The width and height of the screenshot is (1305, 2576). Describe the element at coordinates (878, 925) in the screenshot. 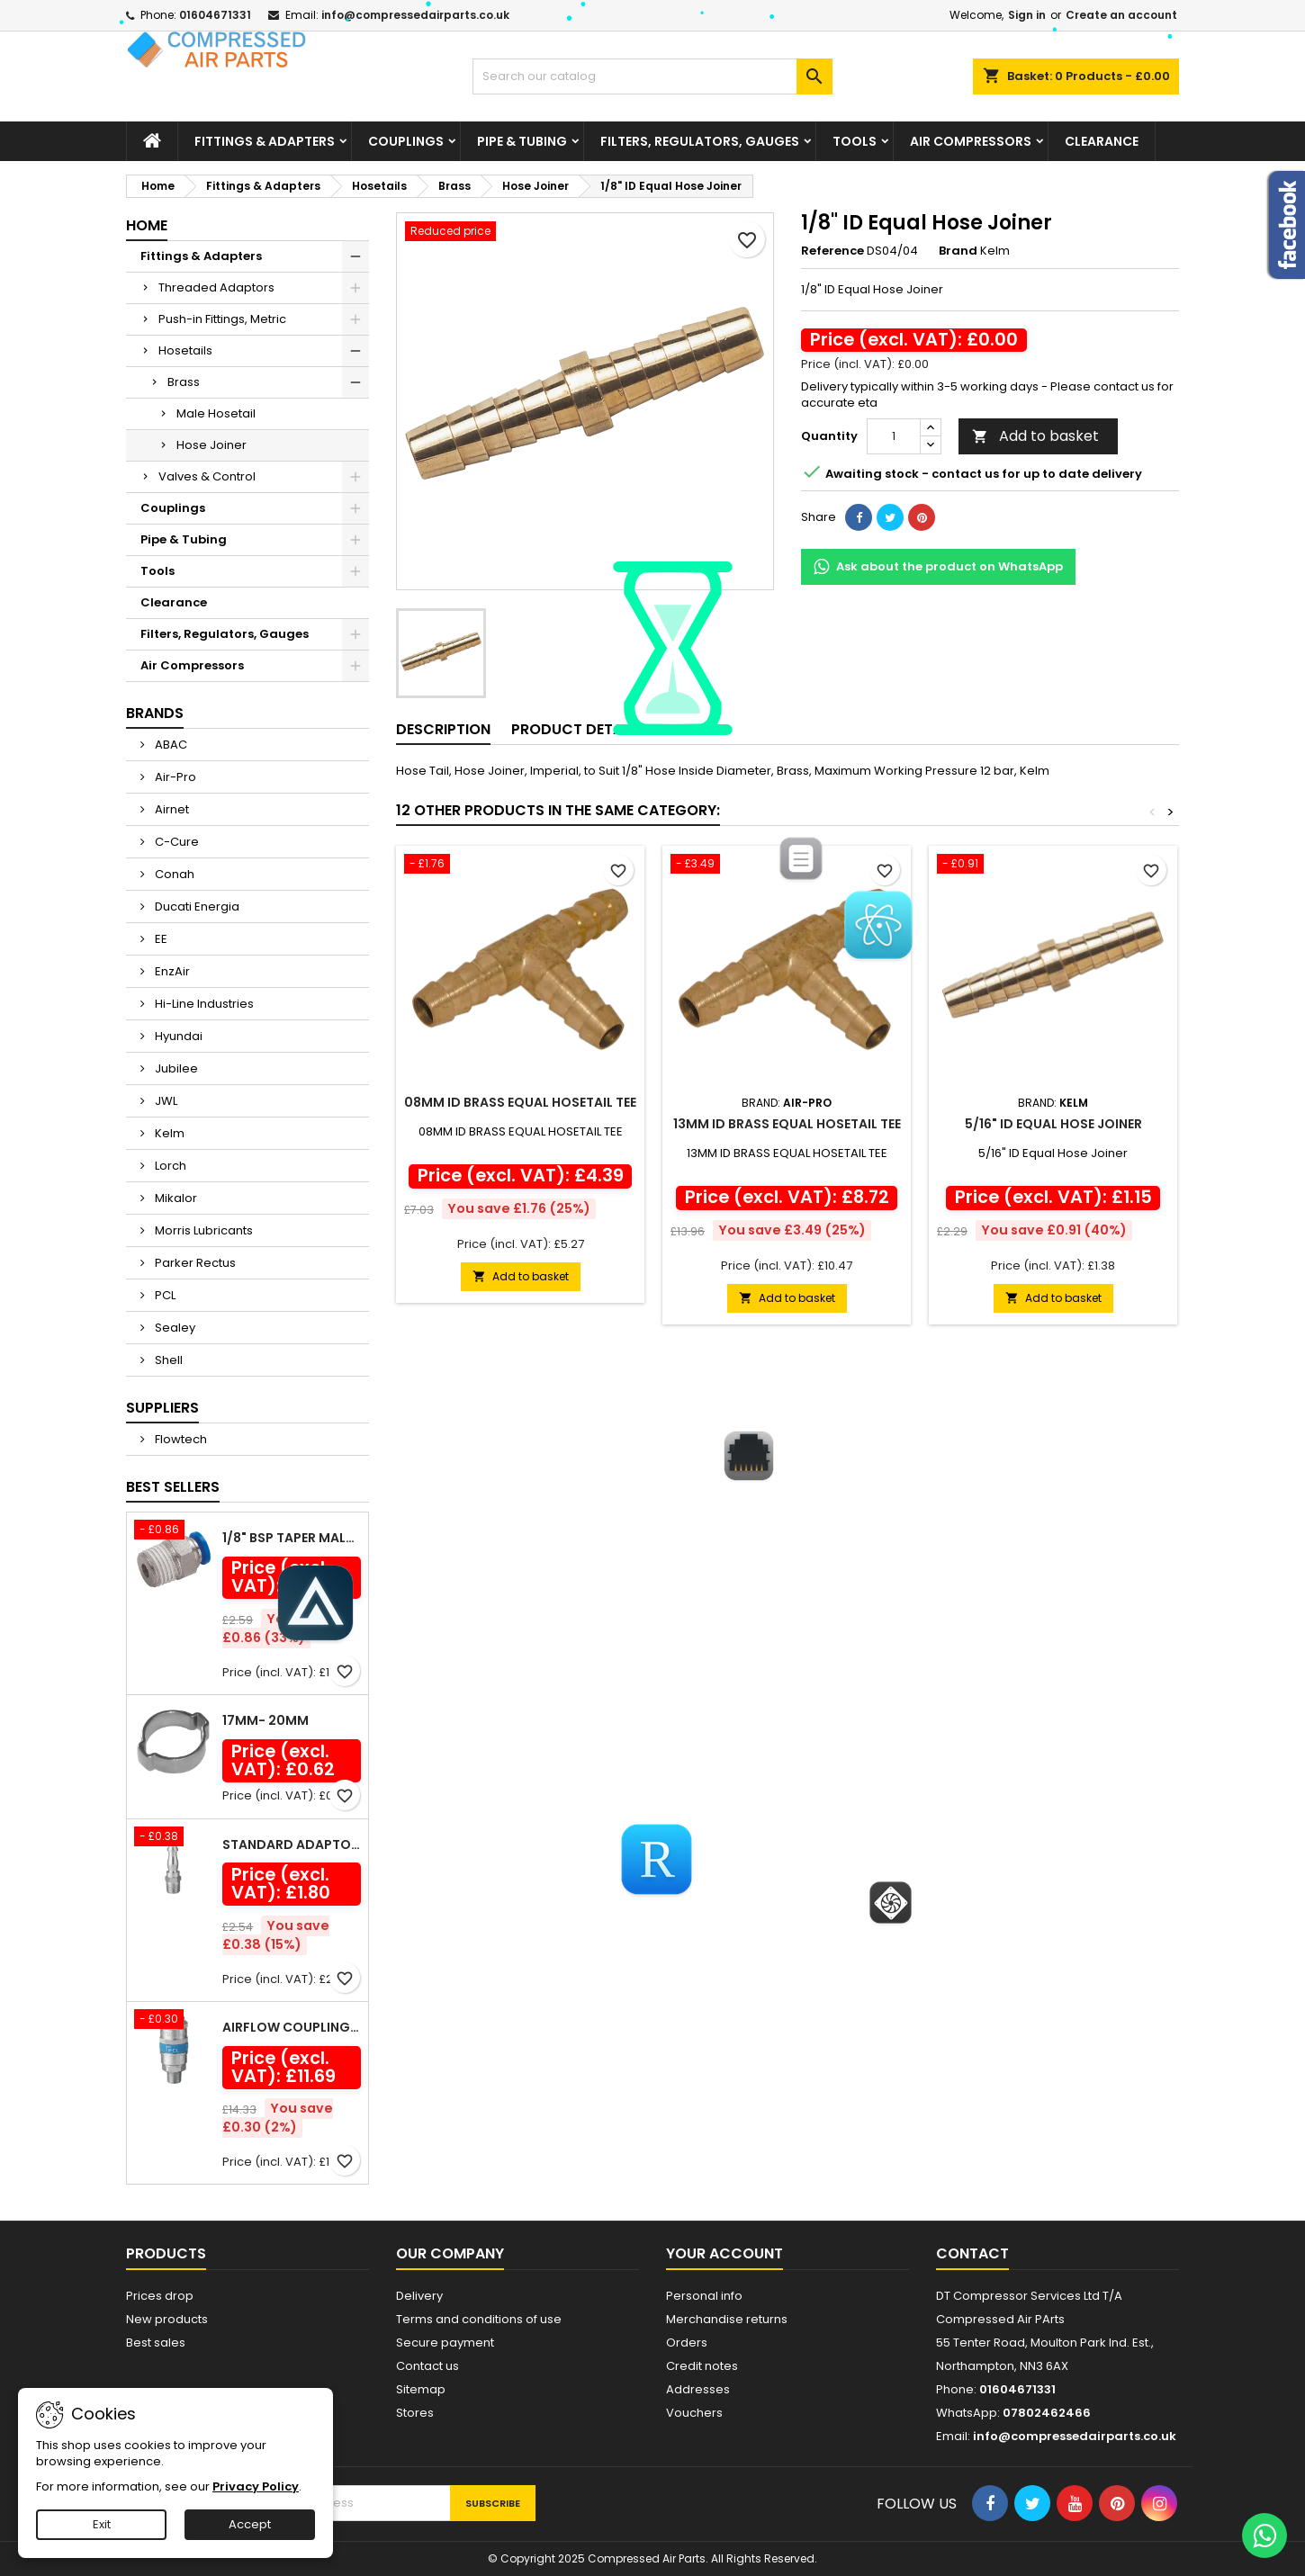

I see `launch an electron-based application` at that location.